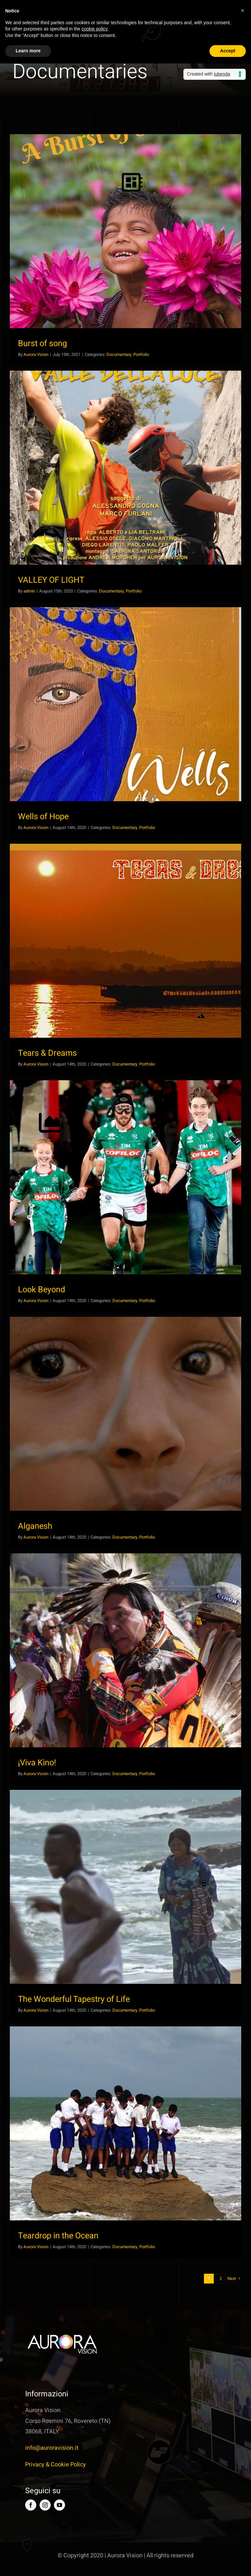 This screenshot has height=2576, width=251. Describe the element at coordinates (151, 797) in the screenshot. I see `indicates trending or hot content` at that location.